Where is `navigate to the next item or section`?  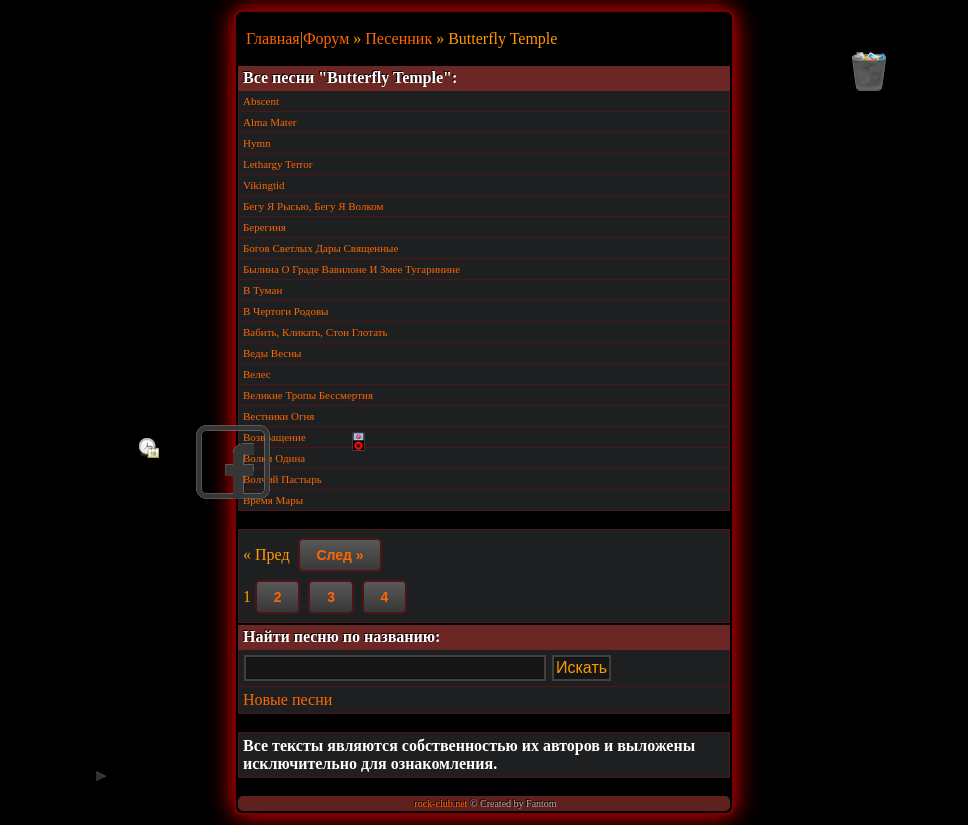
navigate to the next item or section is located at coordinates (102, 777).